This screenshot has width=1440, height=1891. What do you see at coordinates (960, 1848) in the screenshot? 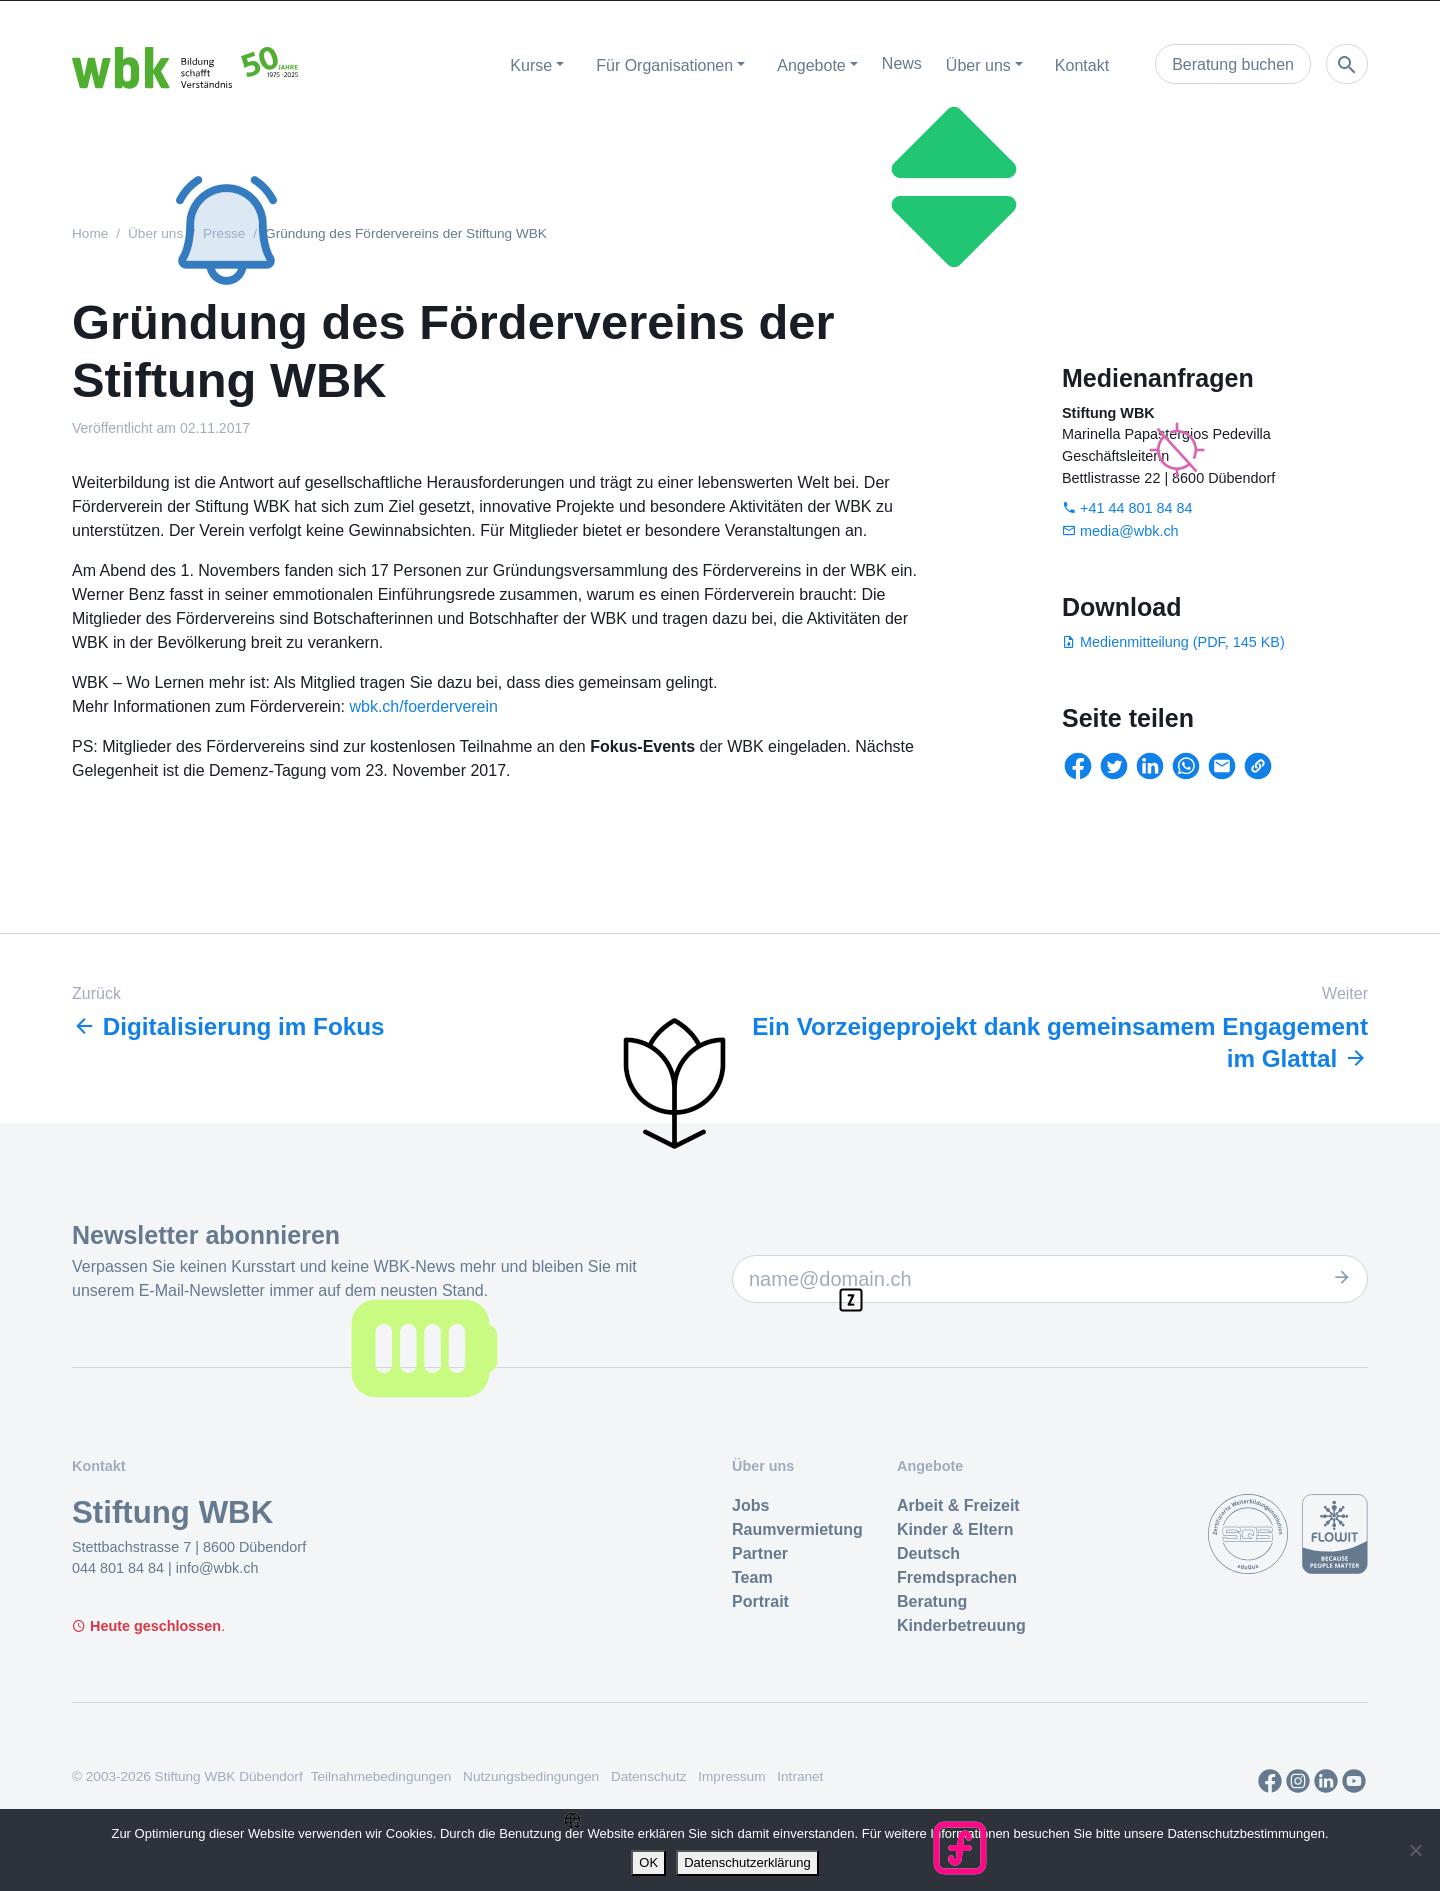
I see `access function or formula editor` at bounding box center [960, 1848].